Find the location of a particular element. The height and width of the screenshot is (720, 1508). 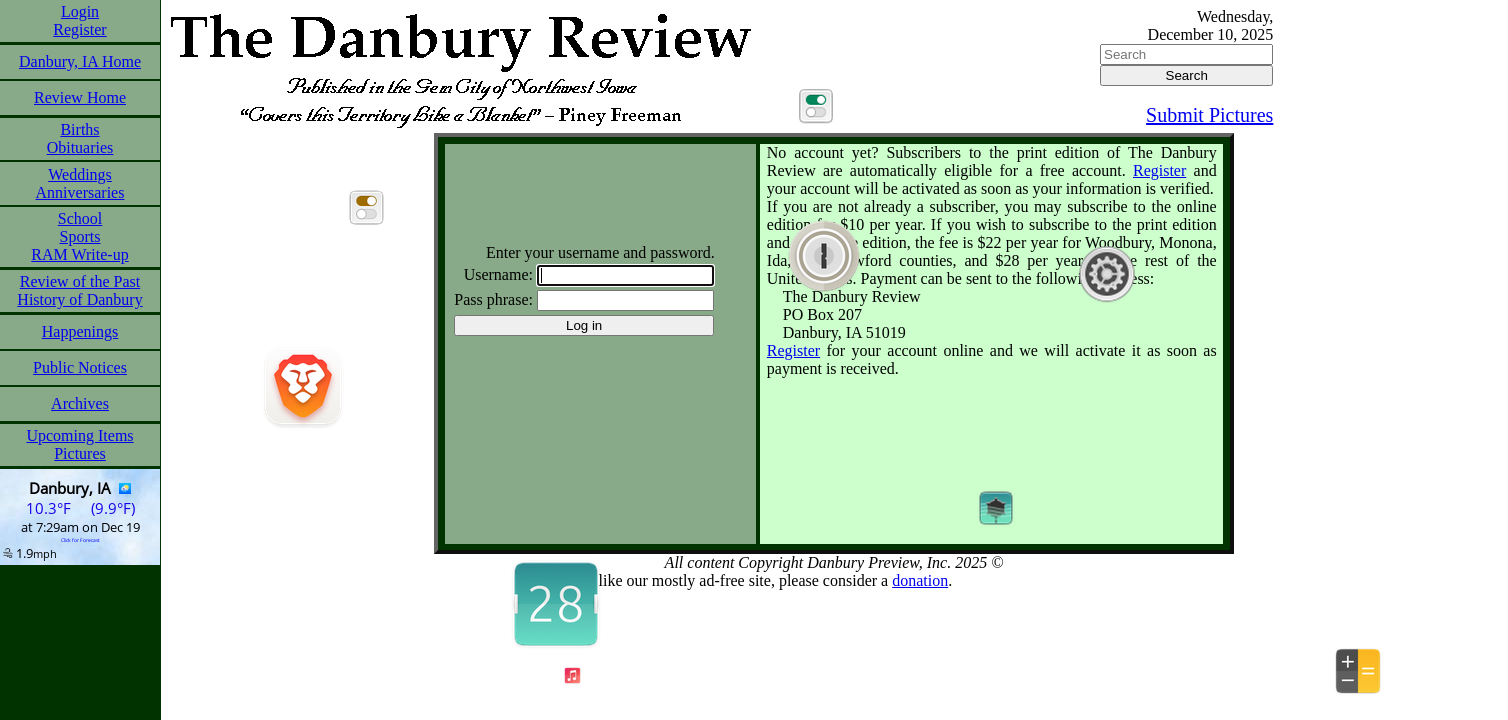

open the Brave browser is located at coordinates (303, 386).